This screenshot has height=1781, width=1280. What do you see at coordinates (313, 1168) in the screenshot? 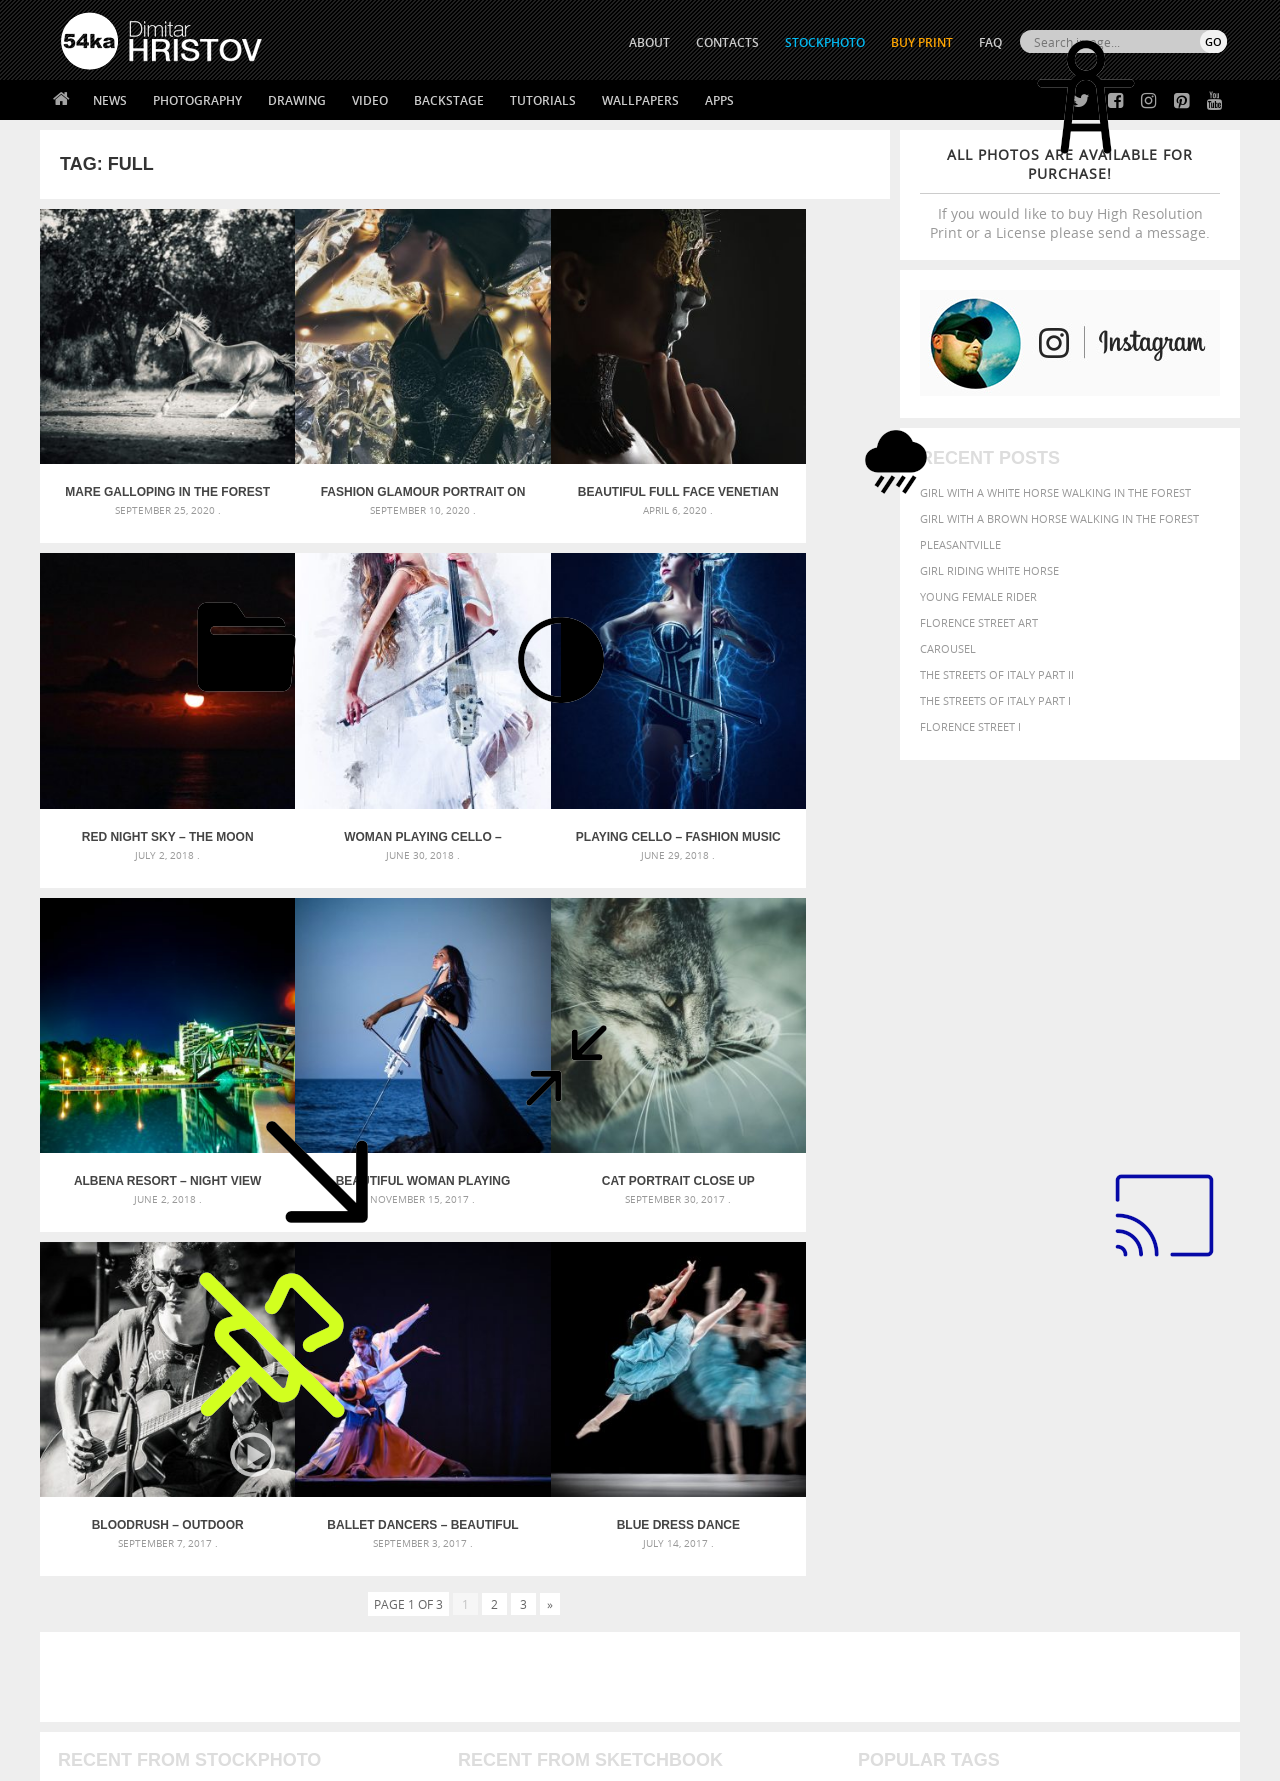
I see `navigate to the next item diagonally` at bounding box center [313, 1168].